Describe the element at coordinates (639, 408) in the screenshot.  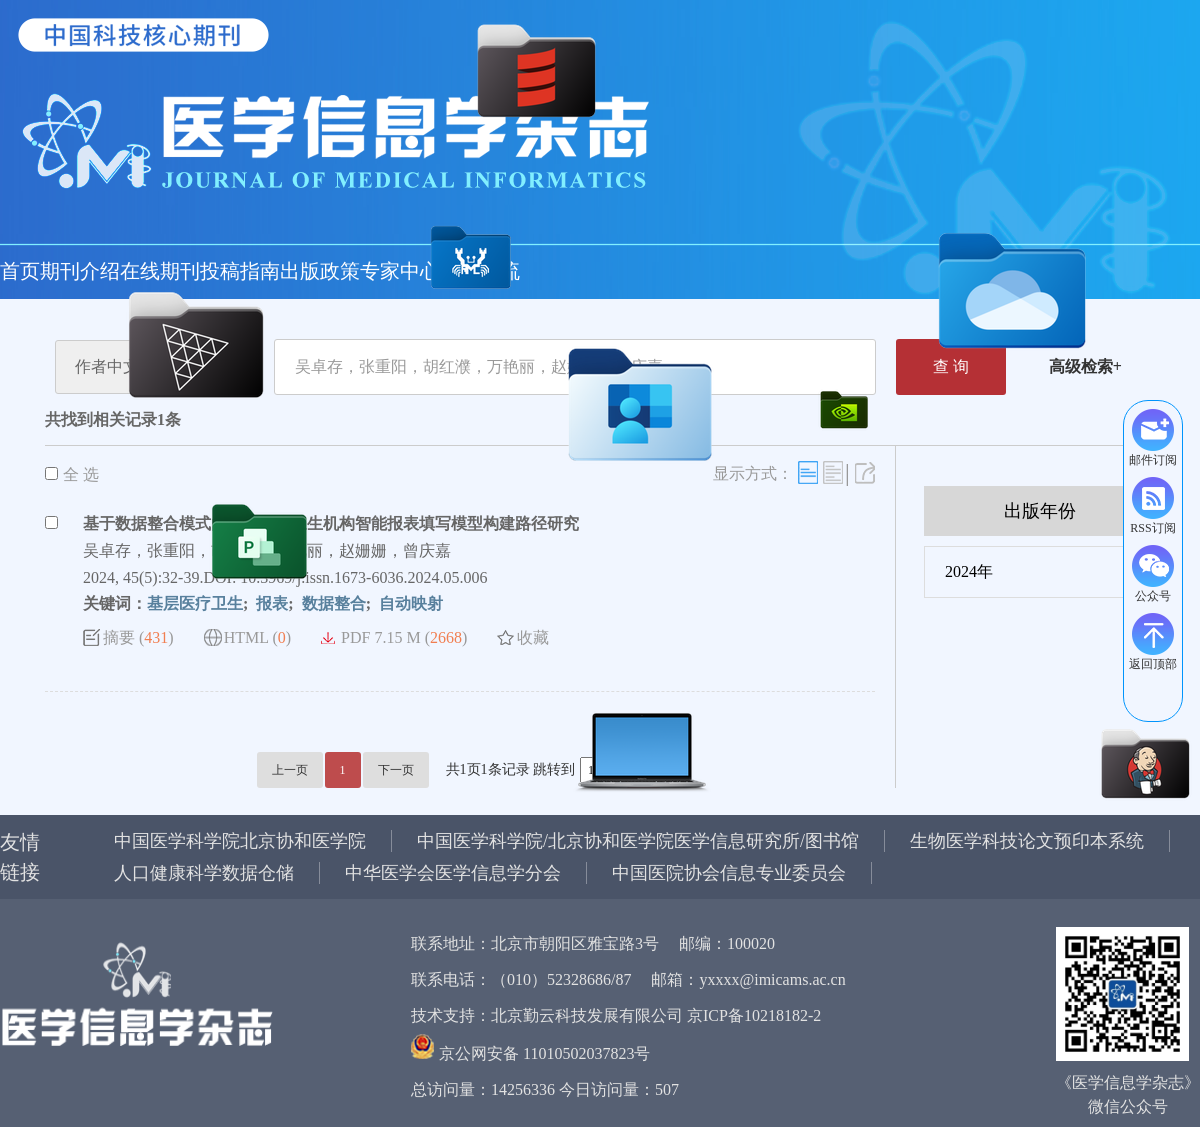
I see `folder containing microsoft intune company portal resources` at that location.